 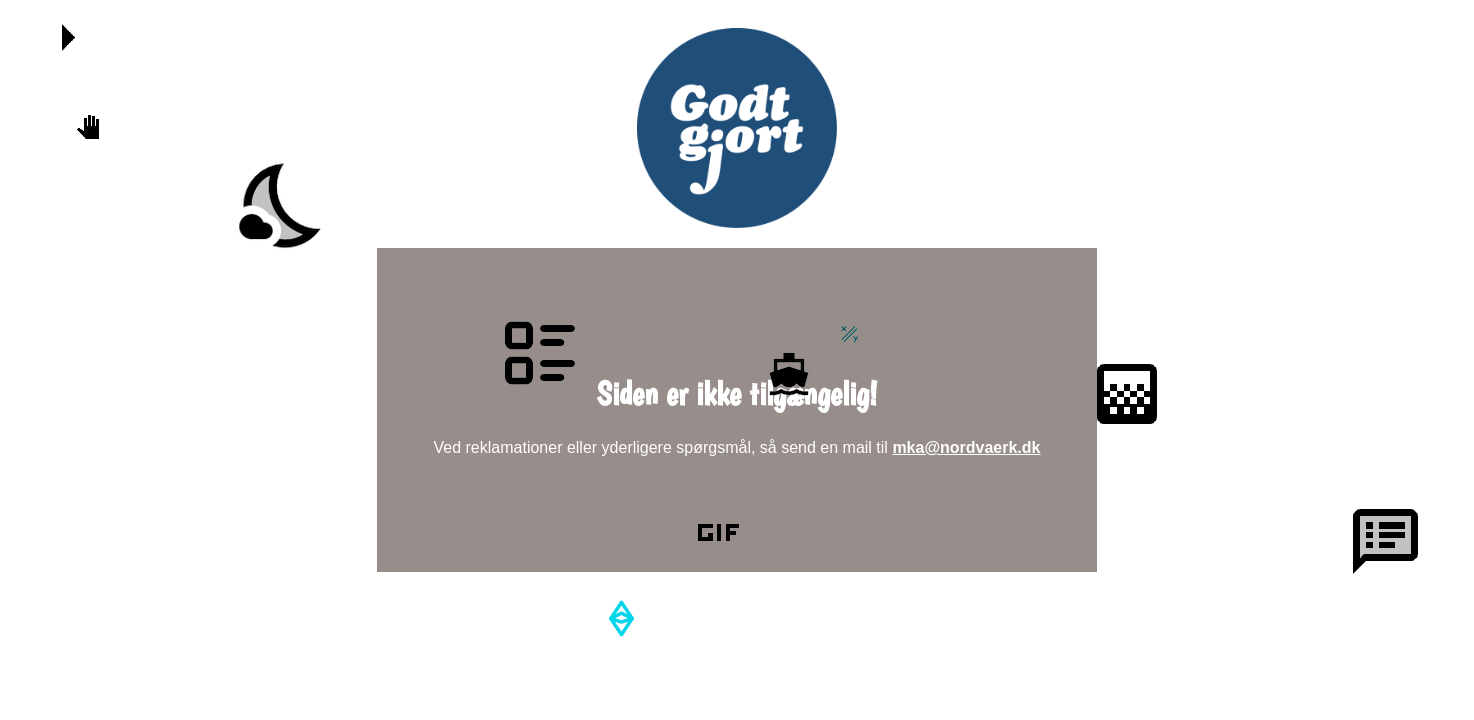 What do you see at coordinates (718, 532) in the screenshot?
I see `insert a GIF into your message` at bounding box center [718, 532].